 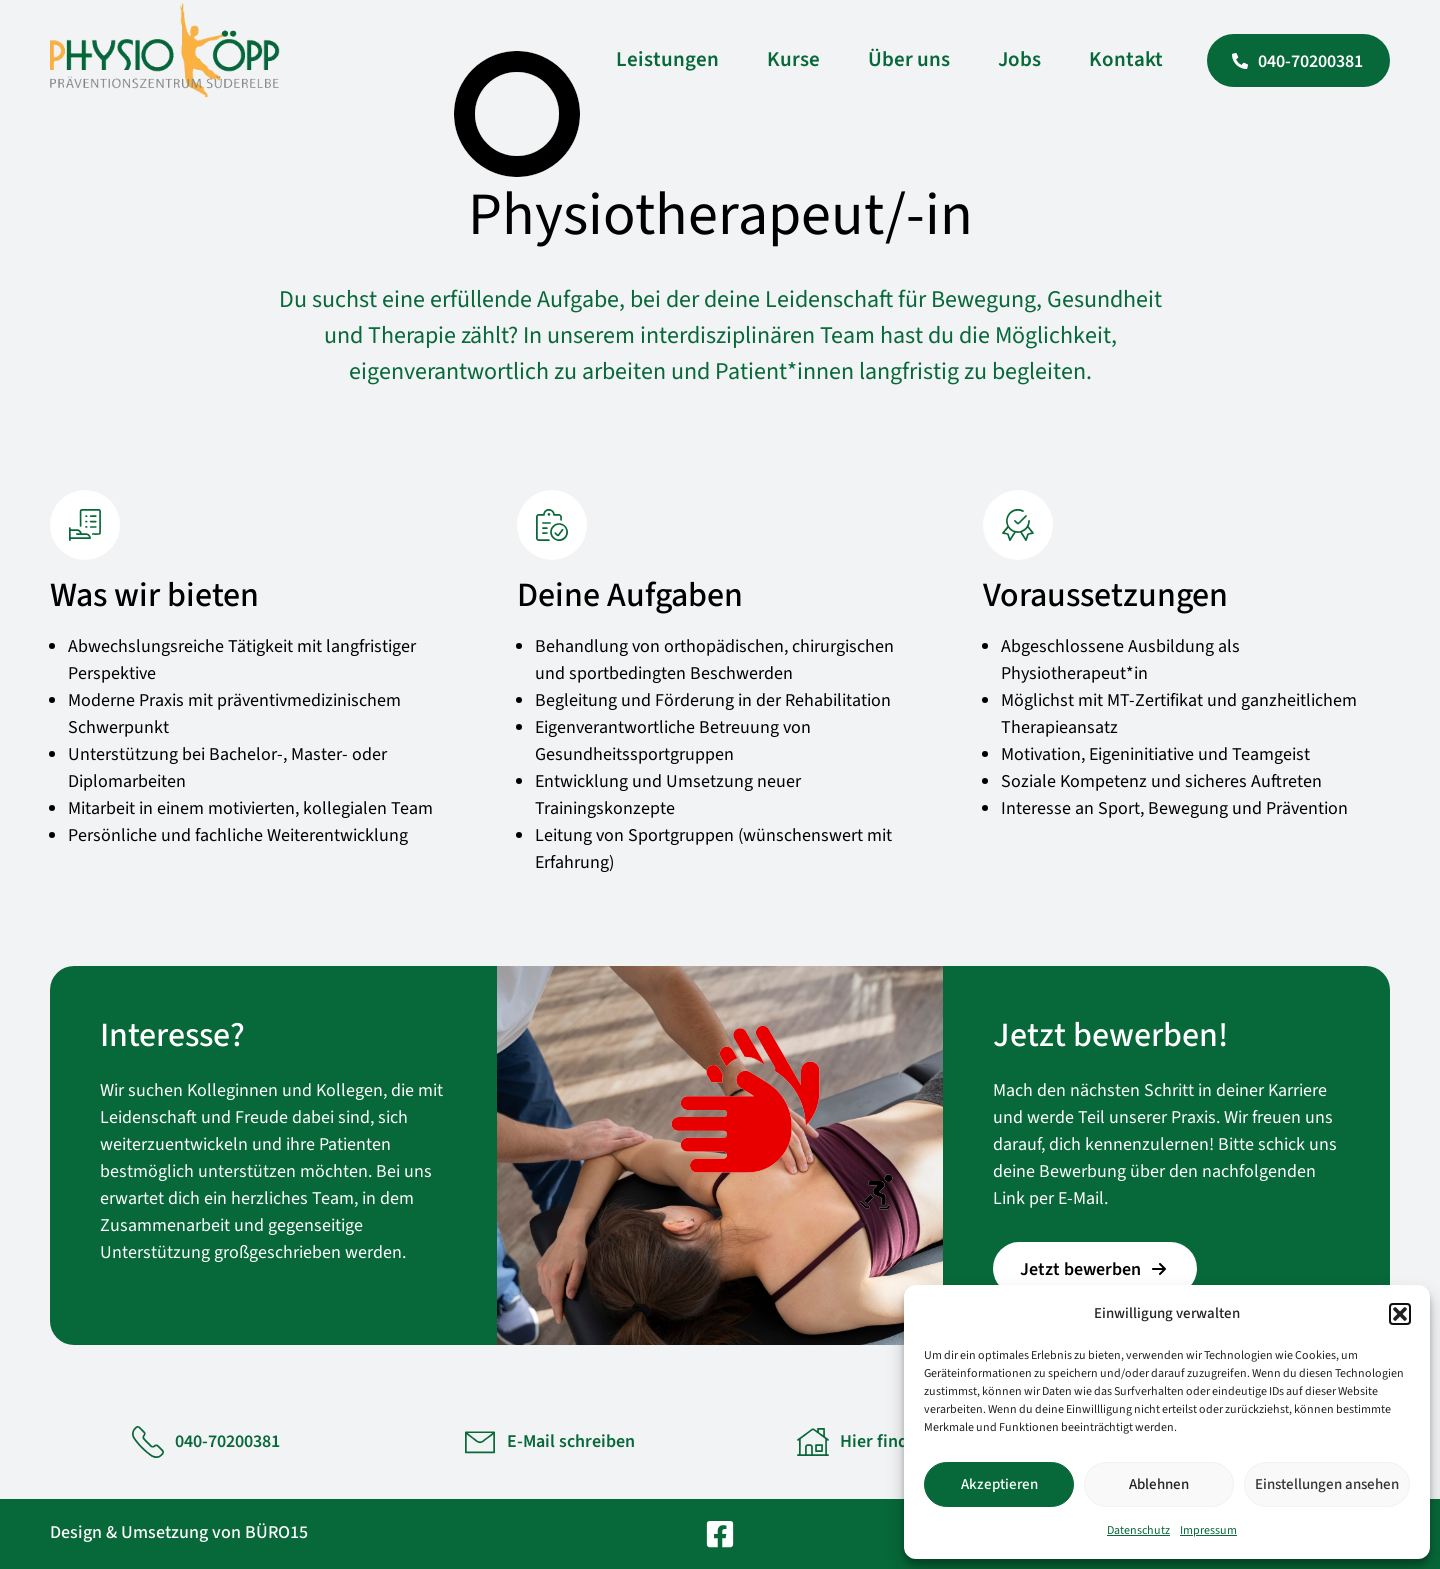 What do you see at coordinates (877, 1192) in the screenshot?
I see `indicates ice skating or winter sports activity` at bounding box center [877, 1192].